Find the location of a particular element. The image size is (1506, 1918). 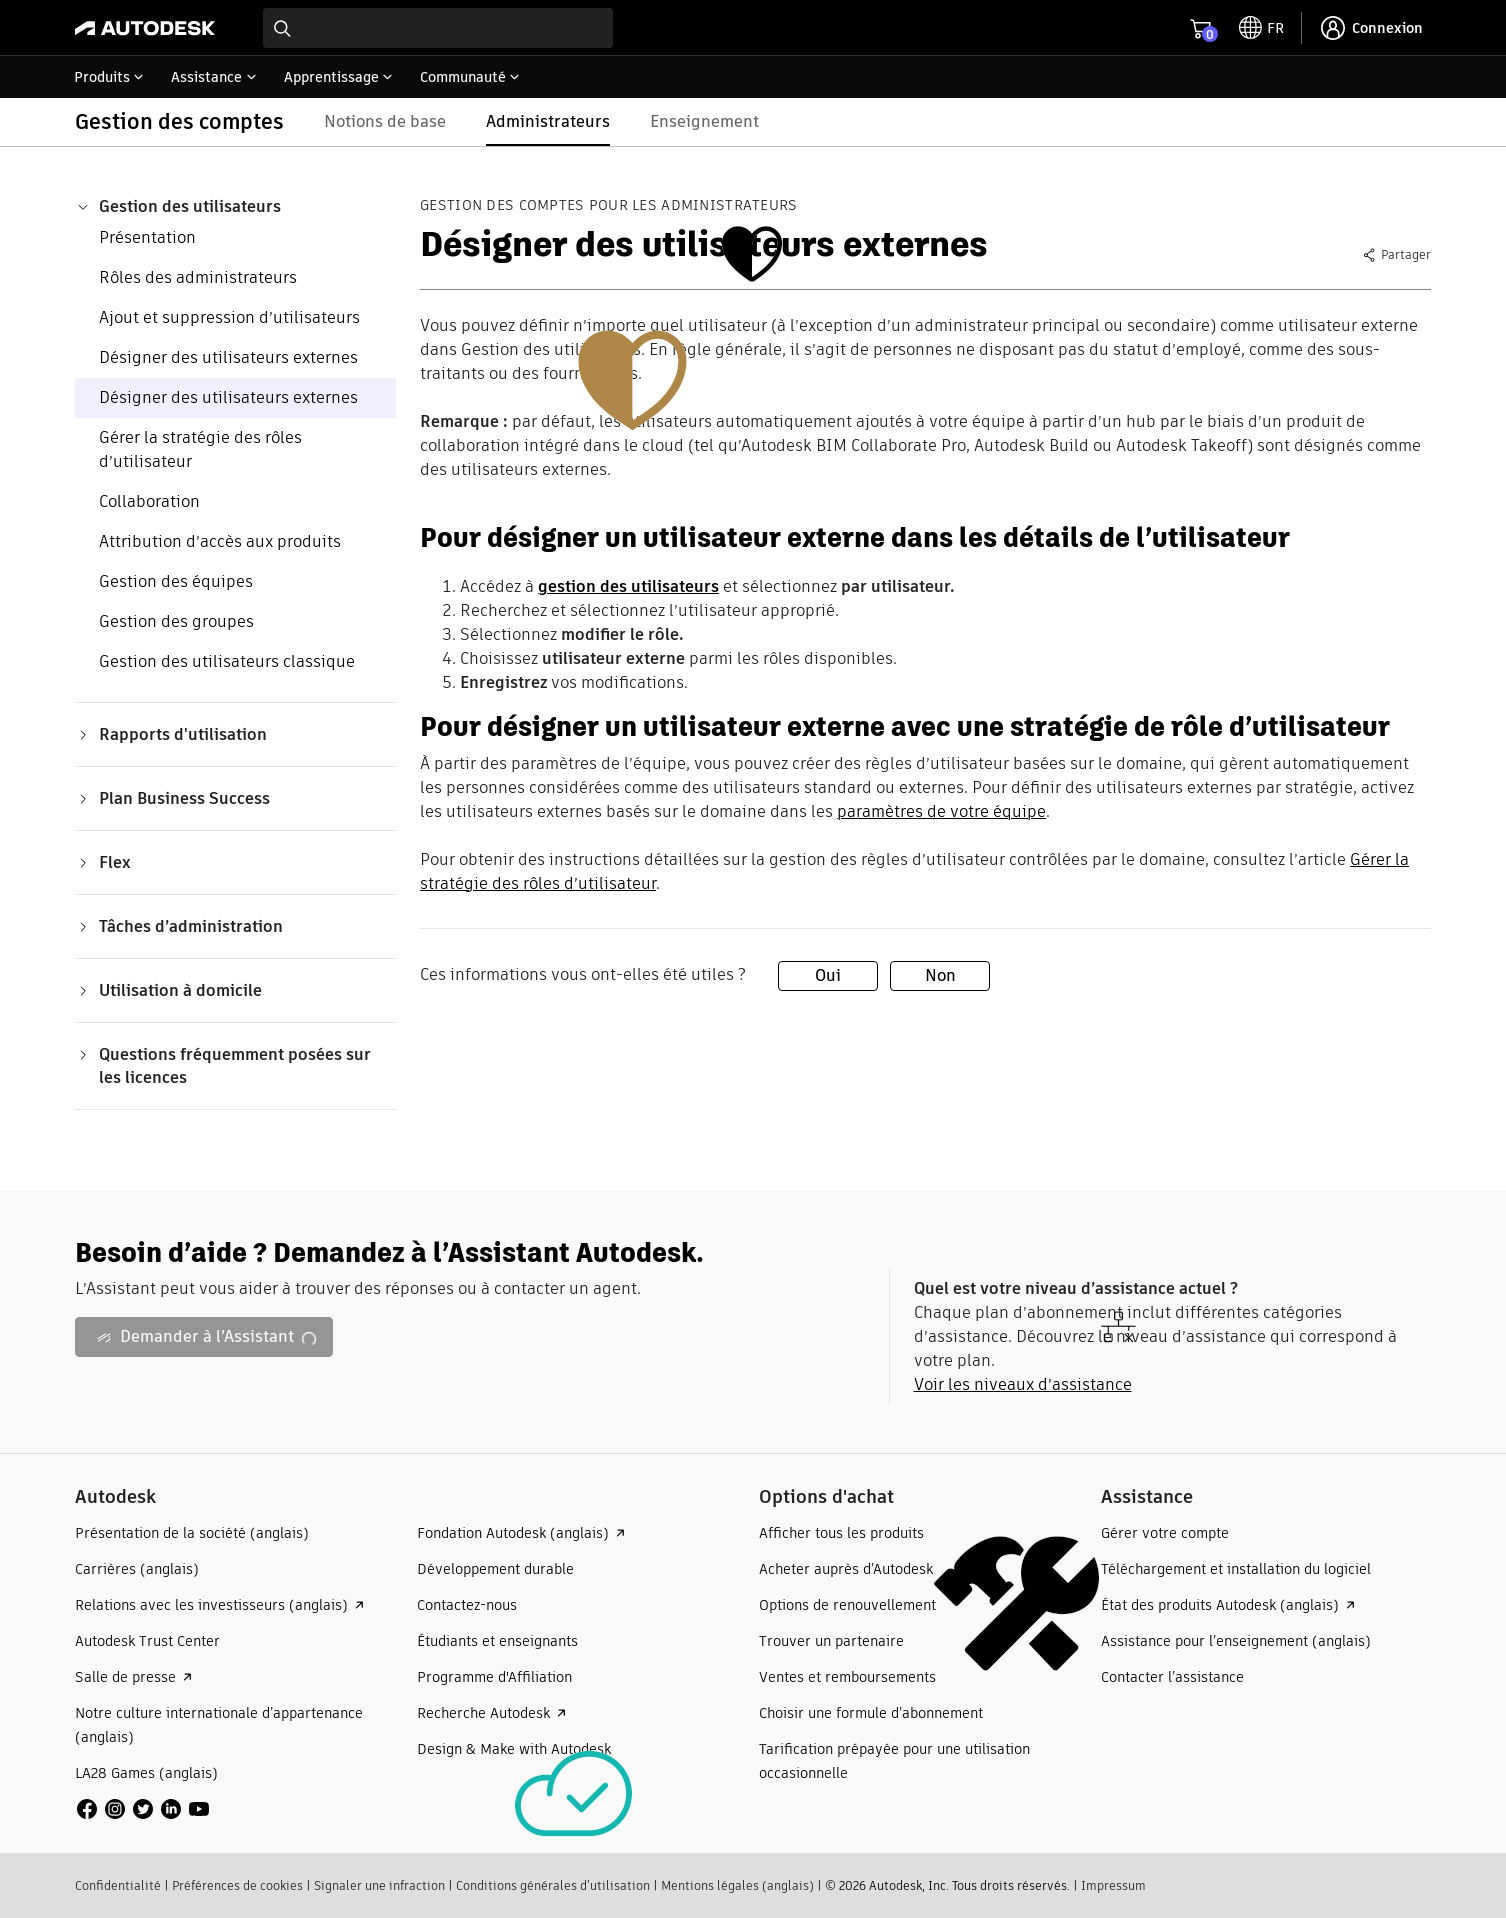

file successfully uploaded to cloud storage is located at coordinates (573, 1793).